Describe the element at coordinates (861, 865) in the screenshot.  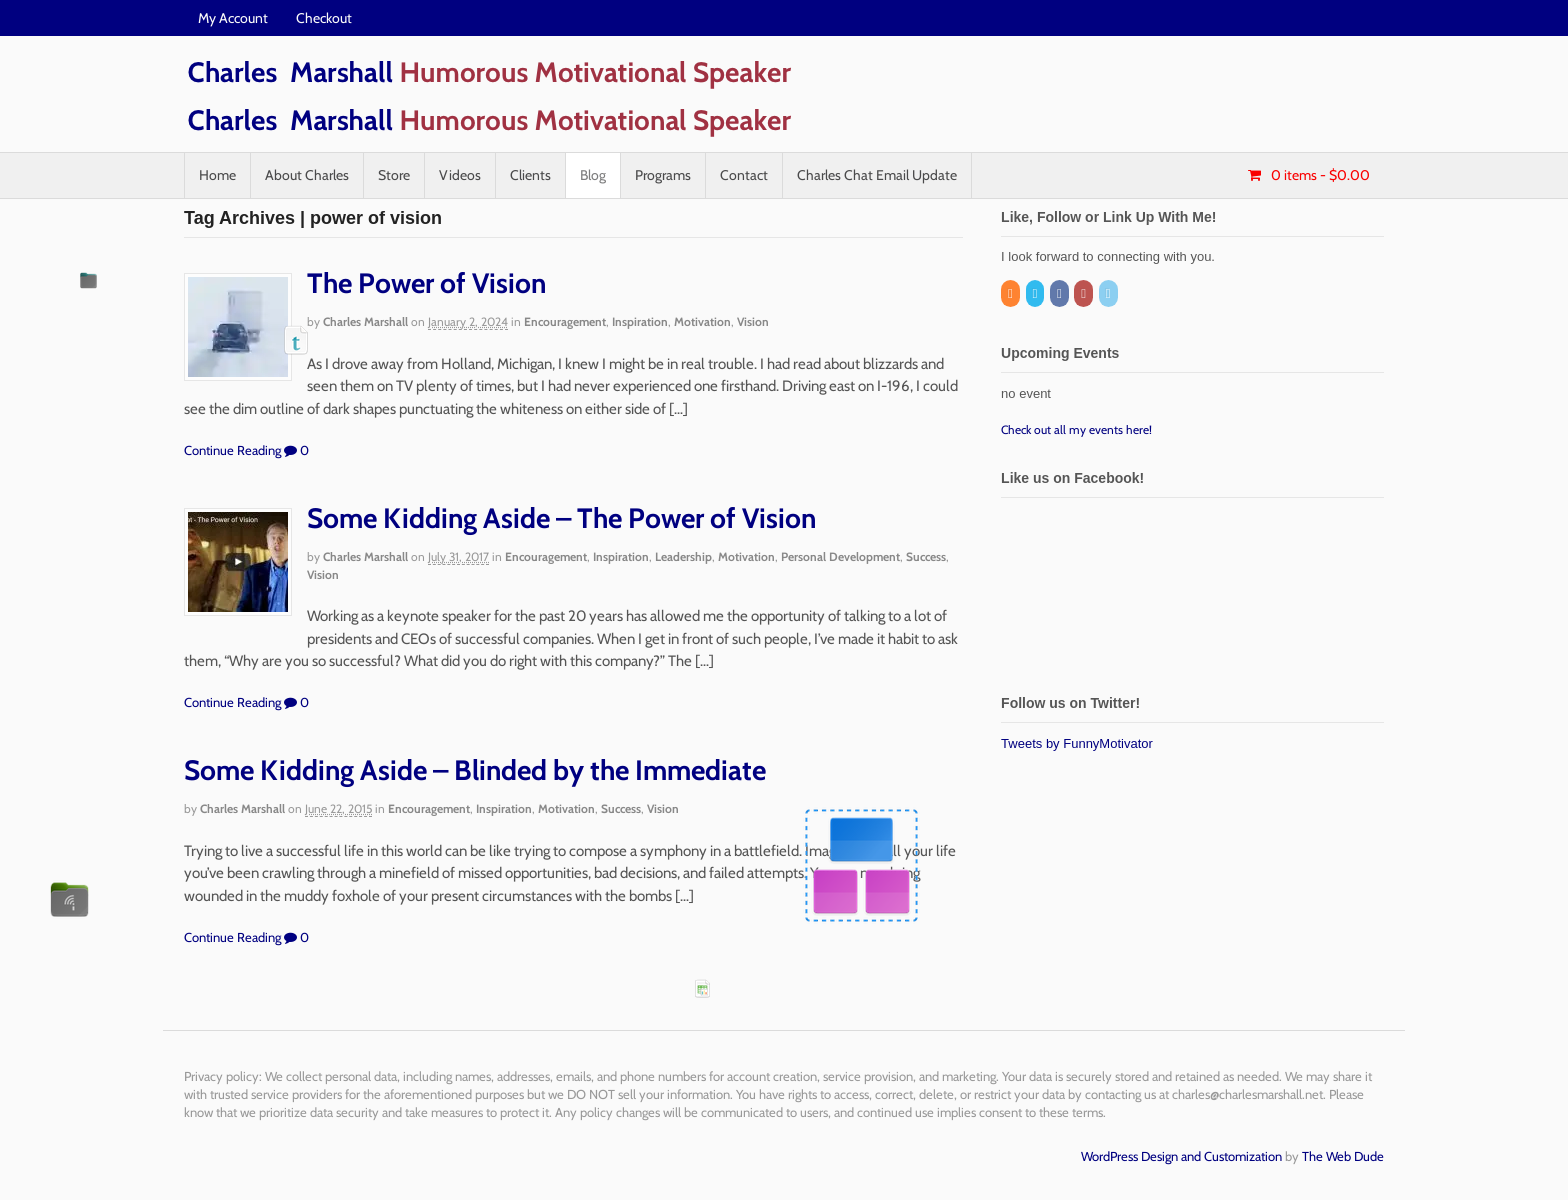
I see `select all items in the current view` at that location.